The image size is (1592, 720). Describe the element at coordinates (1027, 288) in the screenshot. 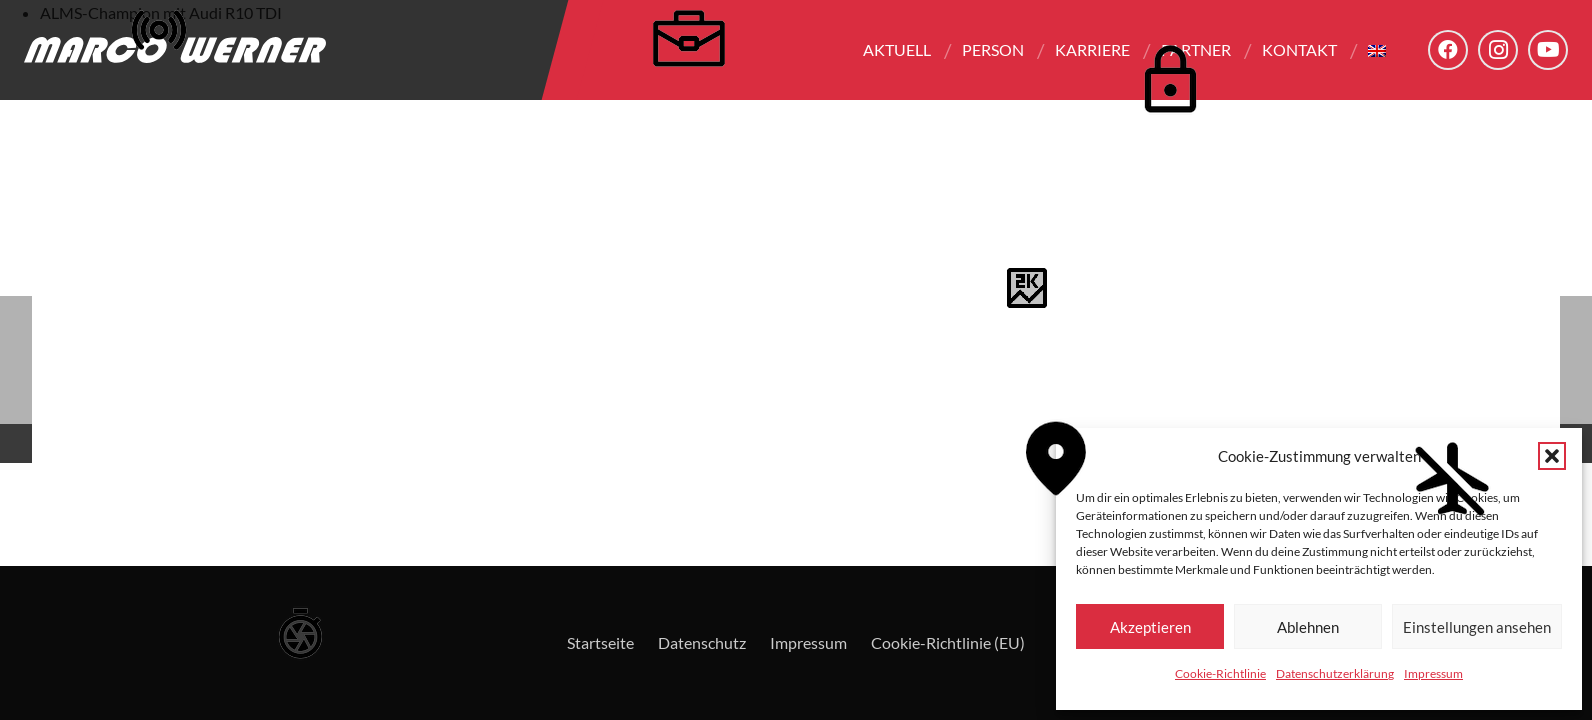

I see `view score or rating statistics` at that location.